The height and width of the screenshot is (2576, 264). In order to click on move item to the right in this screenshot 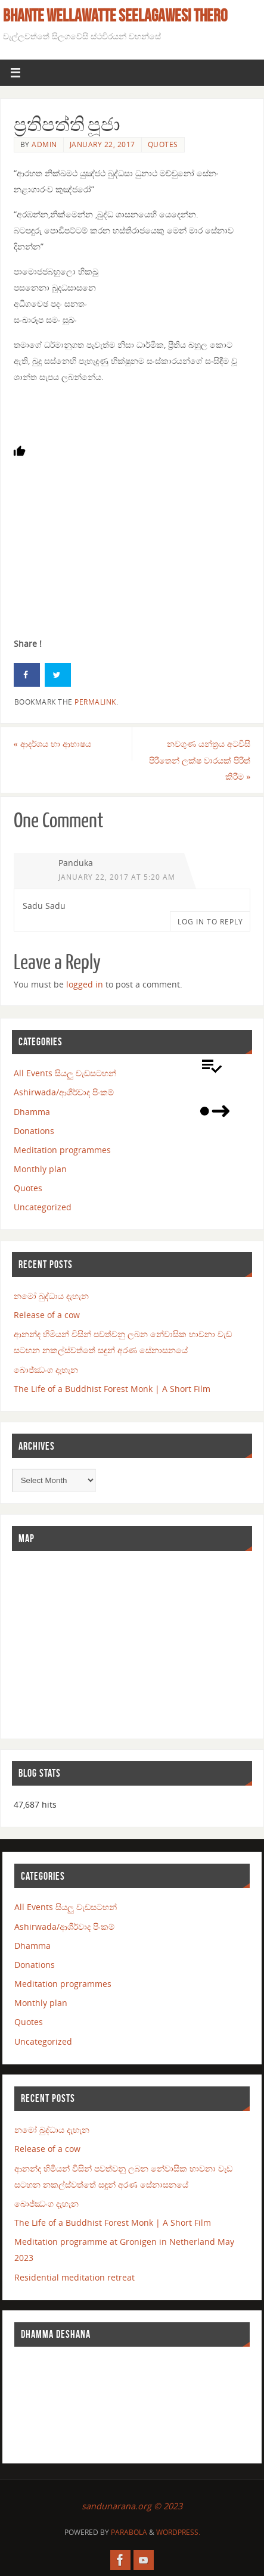, I will do `click(215, 1111)`.